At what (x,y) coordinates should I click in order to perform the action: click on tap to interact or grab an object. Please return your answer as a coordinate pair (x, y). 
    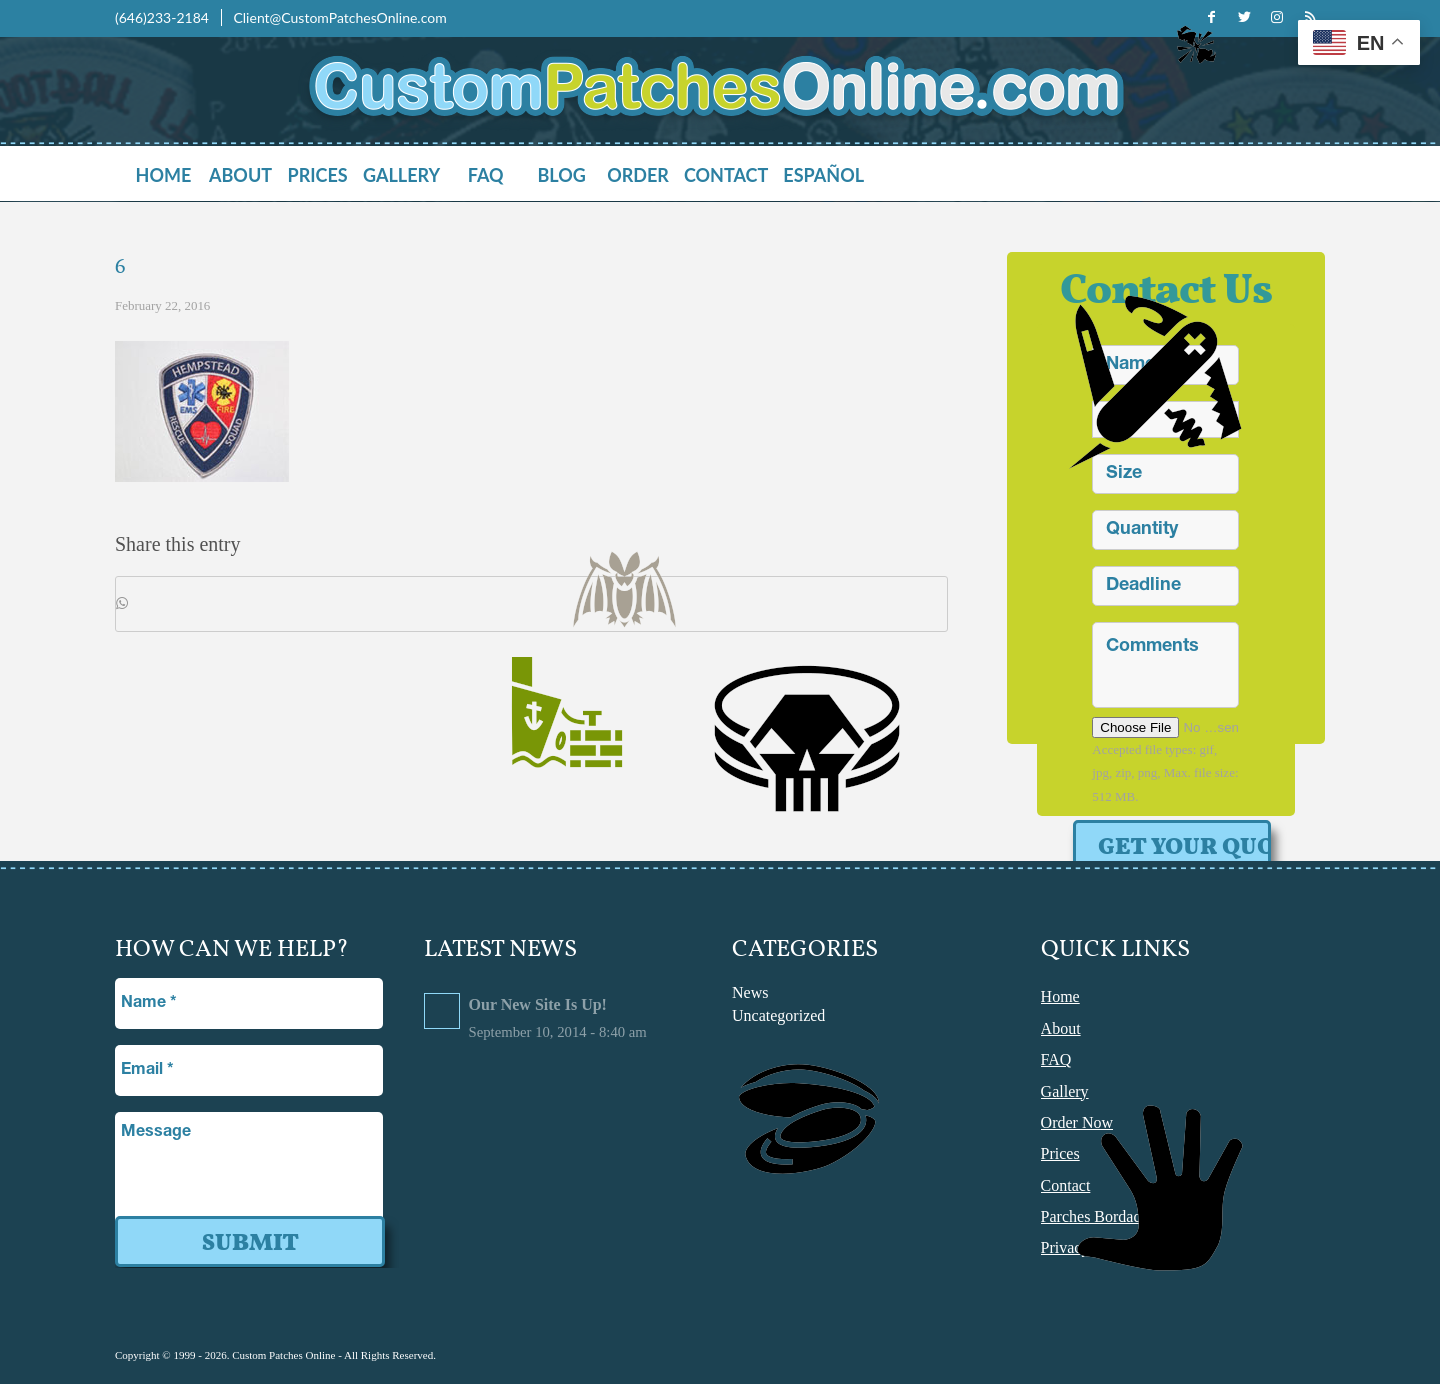
    Looking at the image, I should click on (1160, 1188).